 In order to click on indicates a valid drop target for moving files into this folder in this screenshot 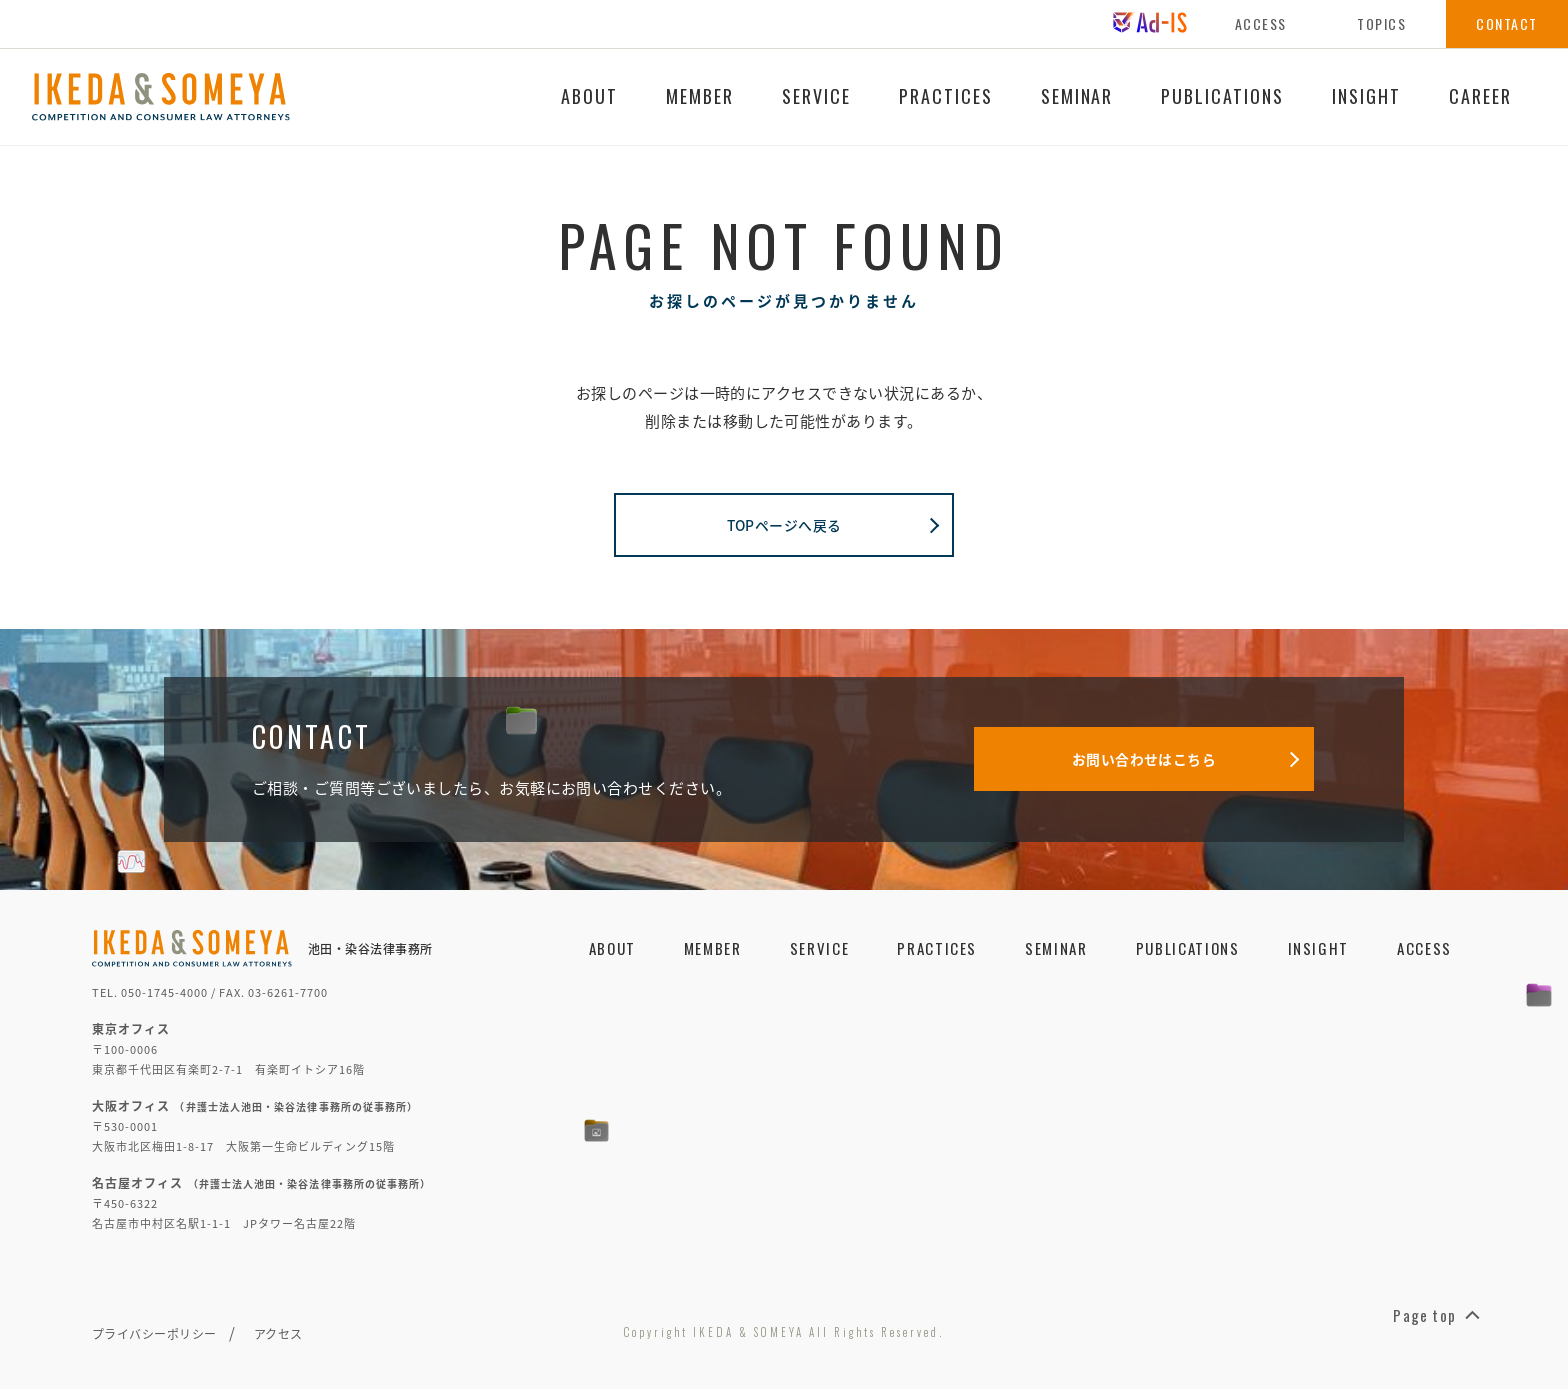, I will do `click(1539, 995)`.